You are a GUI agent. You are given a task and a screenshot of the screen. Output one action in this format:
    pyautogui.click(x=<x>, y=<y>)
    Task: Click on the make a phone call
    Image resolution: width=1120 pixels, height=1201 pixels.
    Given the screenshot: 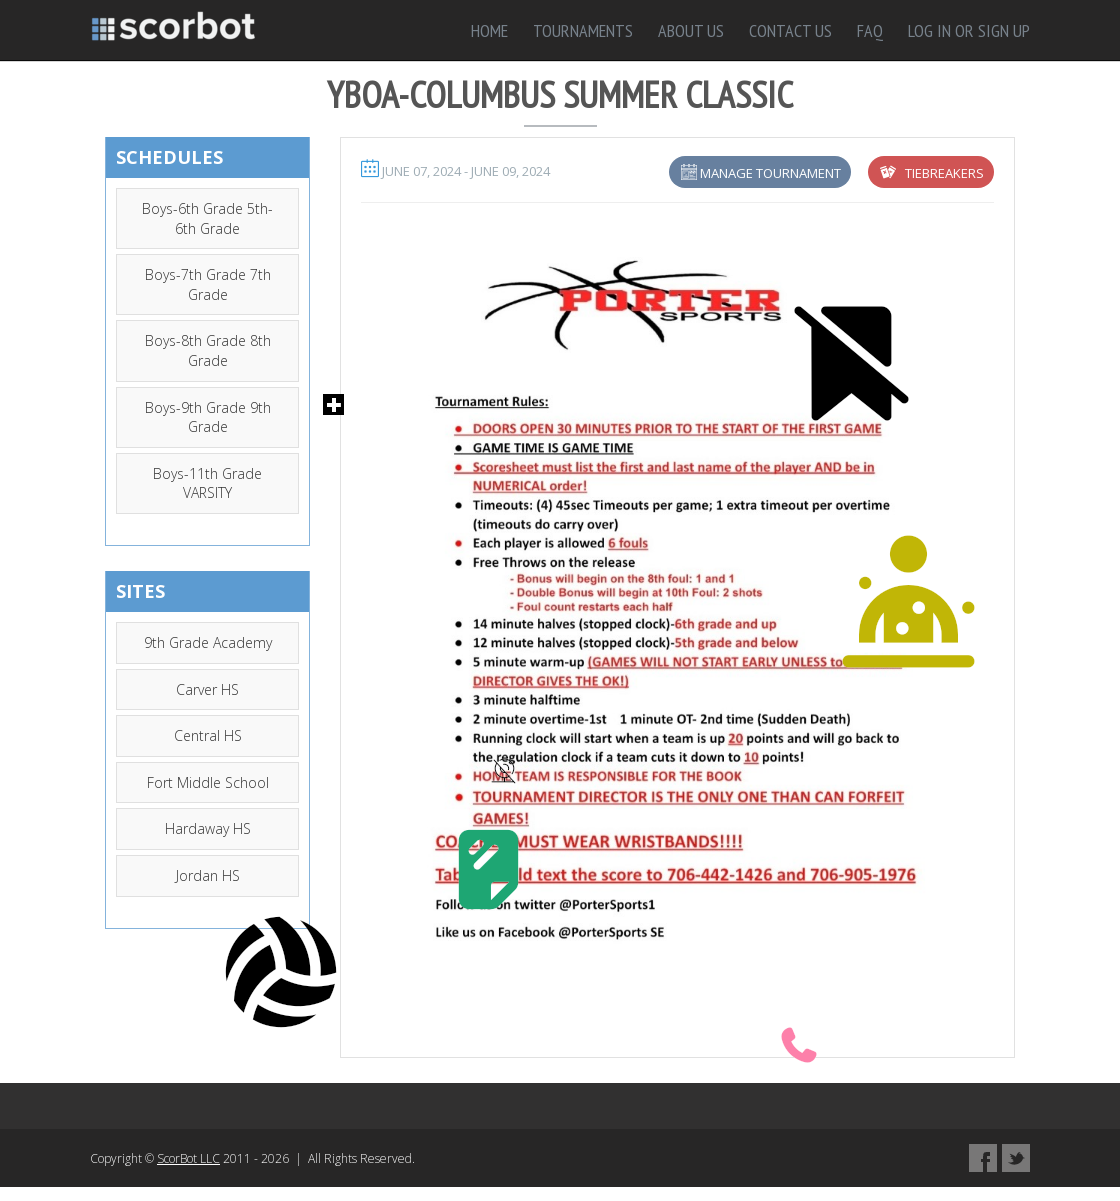 What is the action you would take?
    pyautogui.click(x=799, y=1045)
    